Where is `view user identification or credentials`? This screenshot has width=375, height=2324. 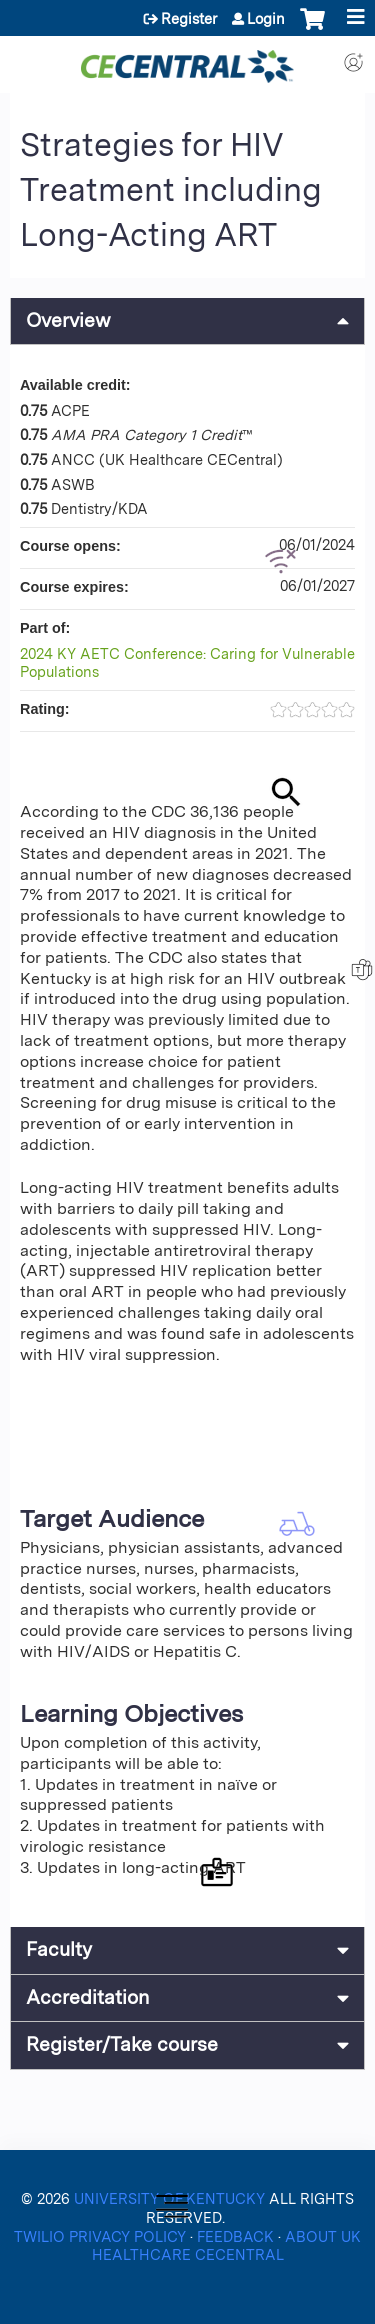
view user identification or credentials is located at coordinates (217, 1872).